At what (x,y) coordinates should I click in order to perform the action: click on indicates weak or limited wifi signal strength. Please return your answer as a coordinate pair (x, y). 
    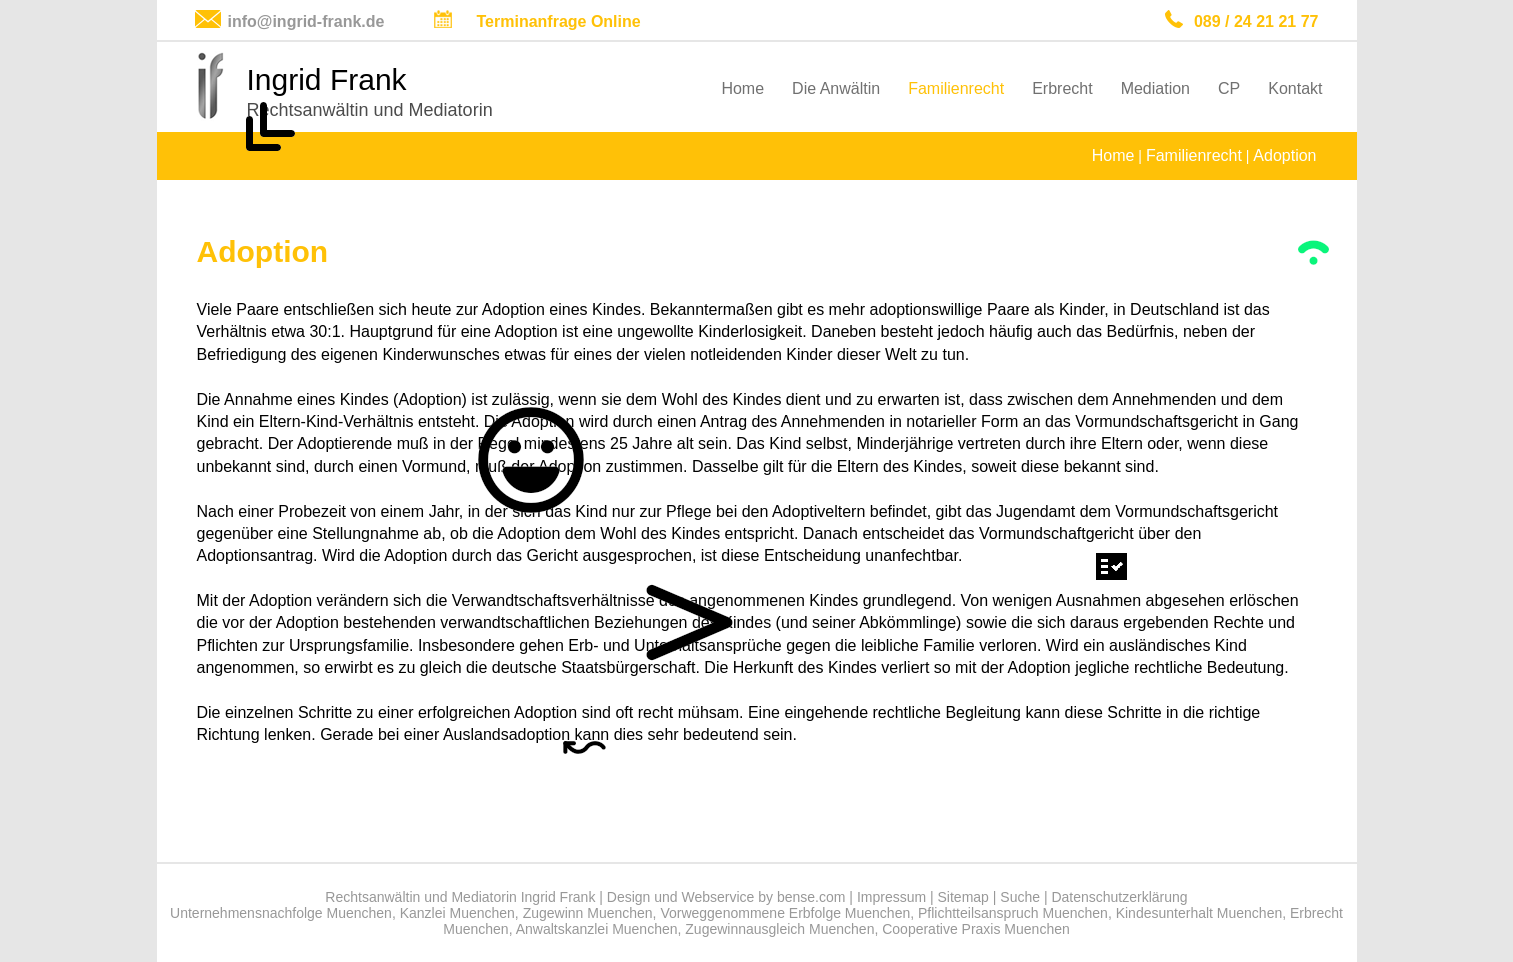
    Looking at the image, I should click on (1313, 236).